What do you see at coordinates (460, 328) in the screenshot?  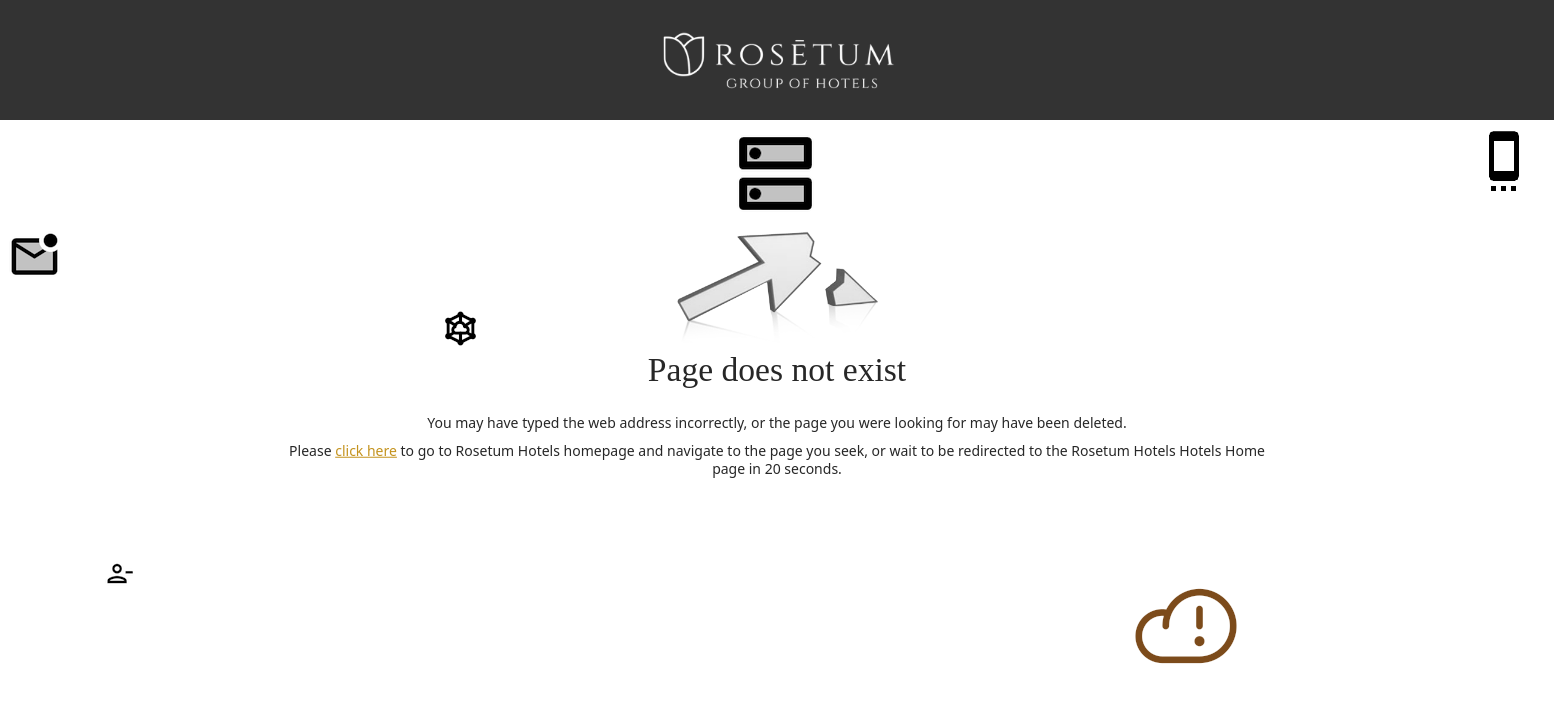 I see `storj decentralized cloud storage logo` at bounding box center [460, 328].